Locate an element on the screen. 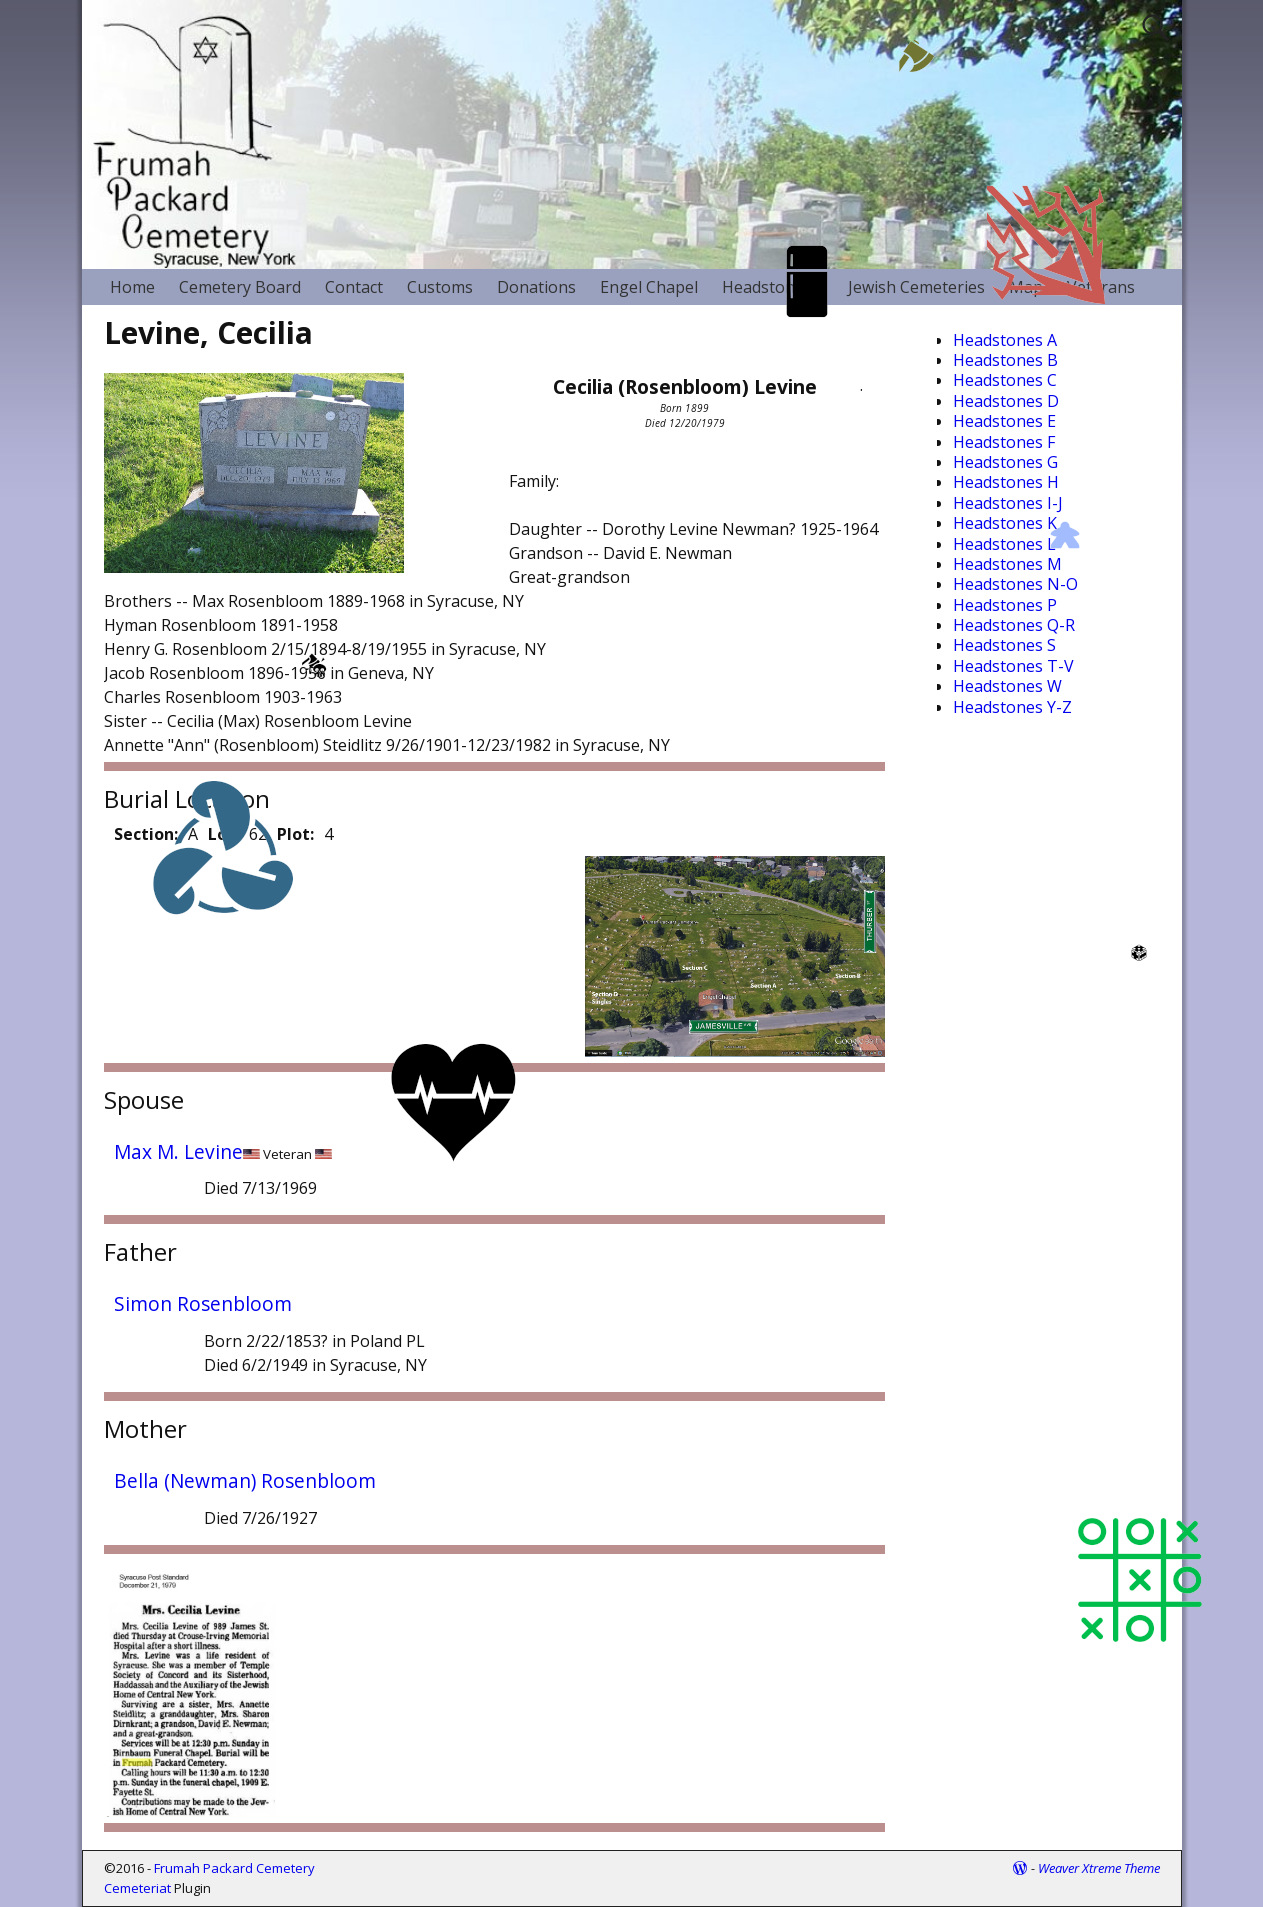  collect or view shell items in game inventory is located at coordinates (222, 850).